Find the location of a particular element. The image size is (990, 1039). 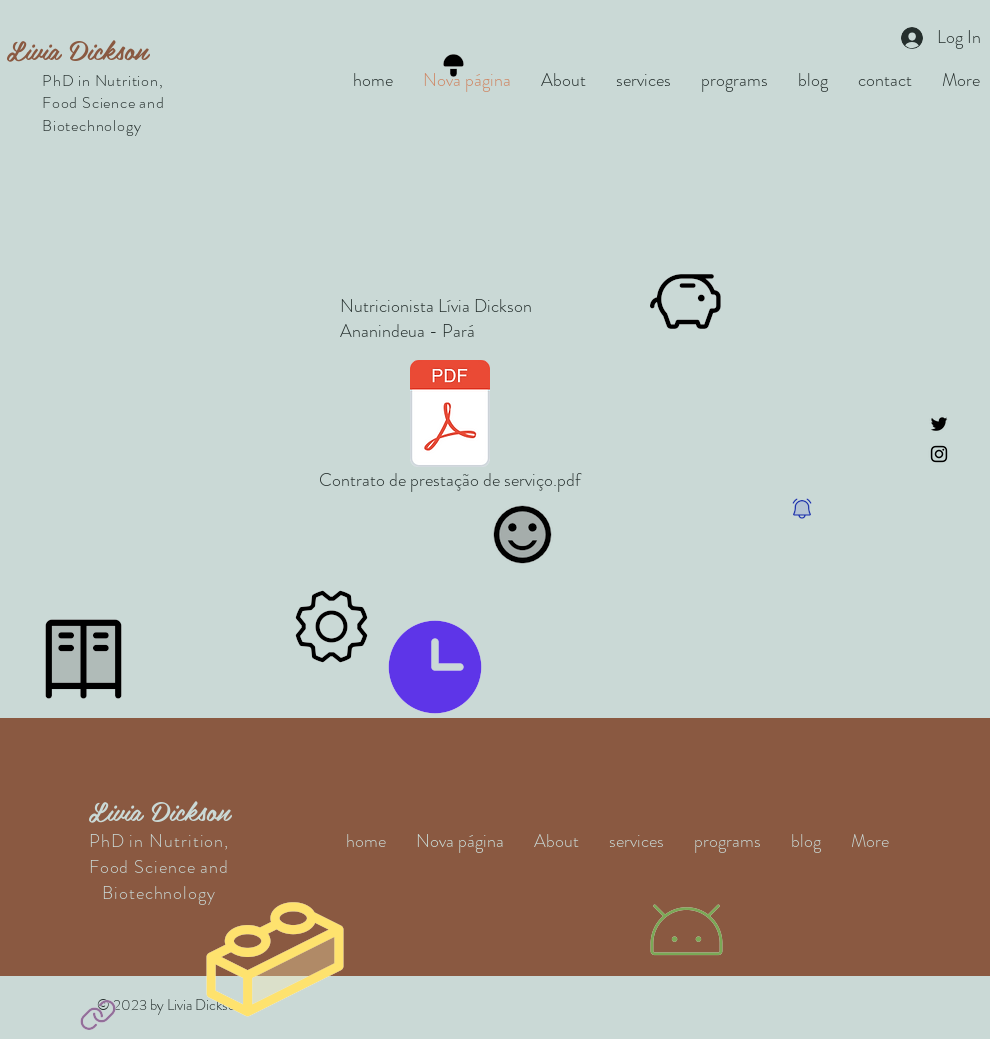

rate your experience as positive is located at coordinates (522, 534).